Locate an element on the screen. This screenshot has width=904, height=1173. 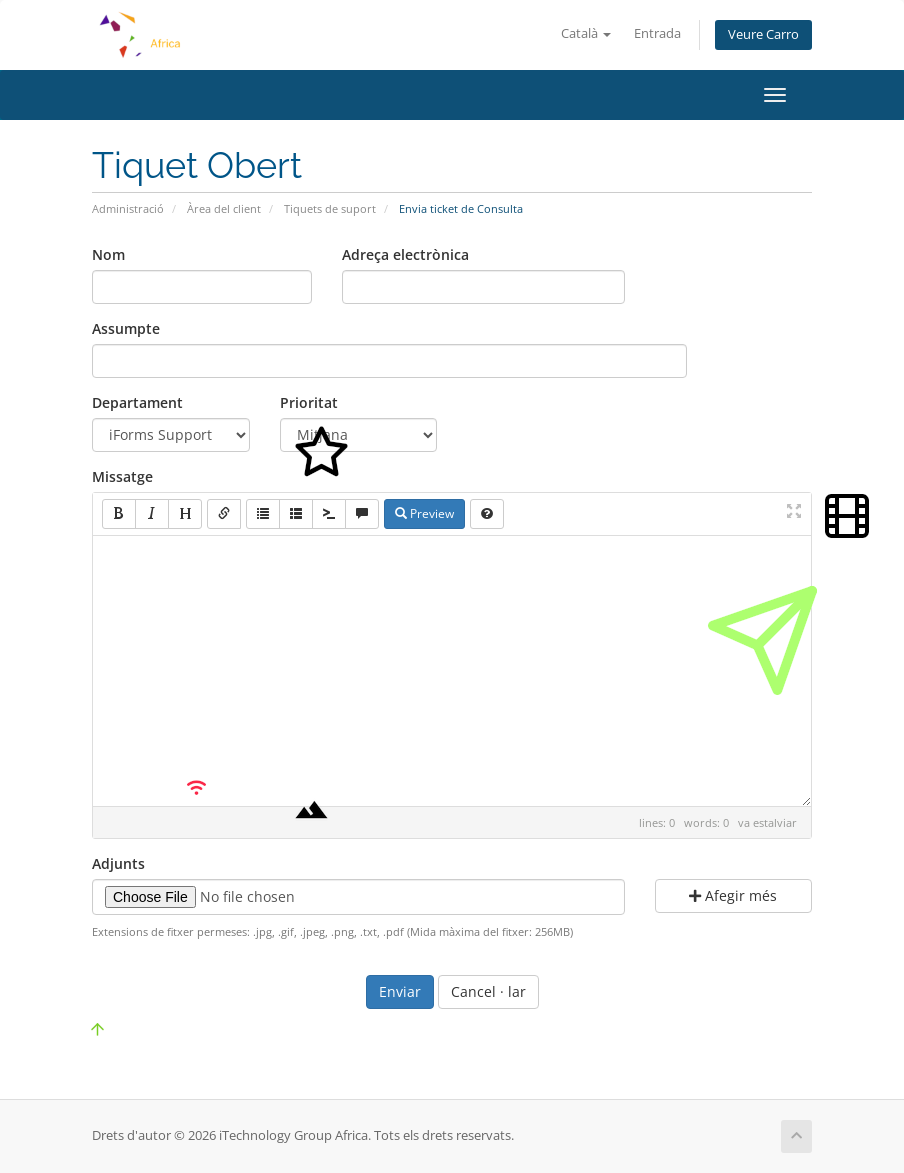
access video or movie content is located at coordinates (847, 516).